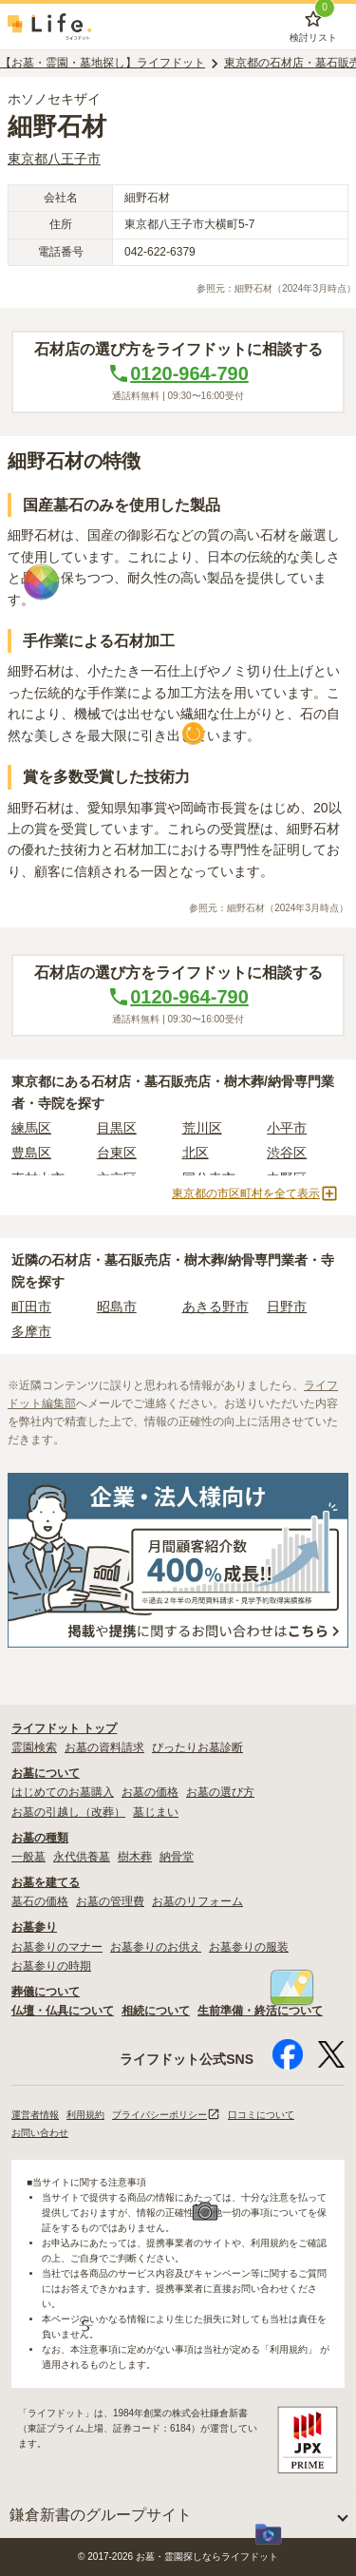 This screenshot has height=2576, width=356. I want to click on access color and theme preferences, so click(41, 582).